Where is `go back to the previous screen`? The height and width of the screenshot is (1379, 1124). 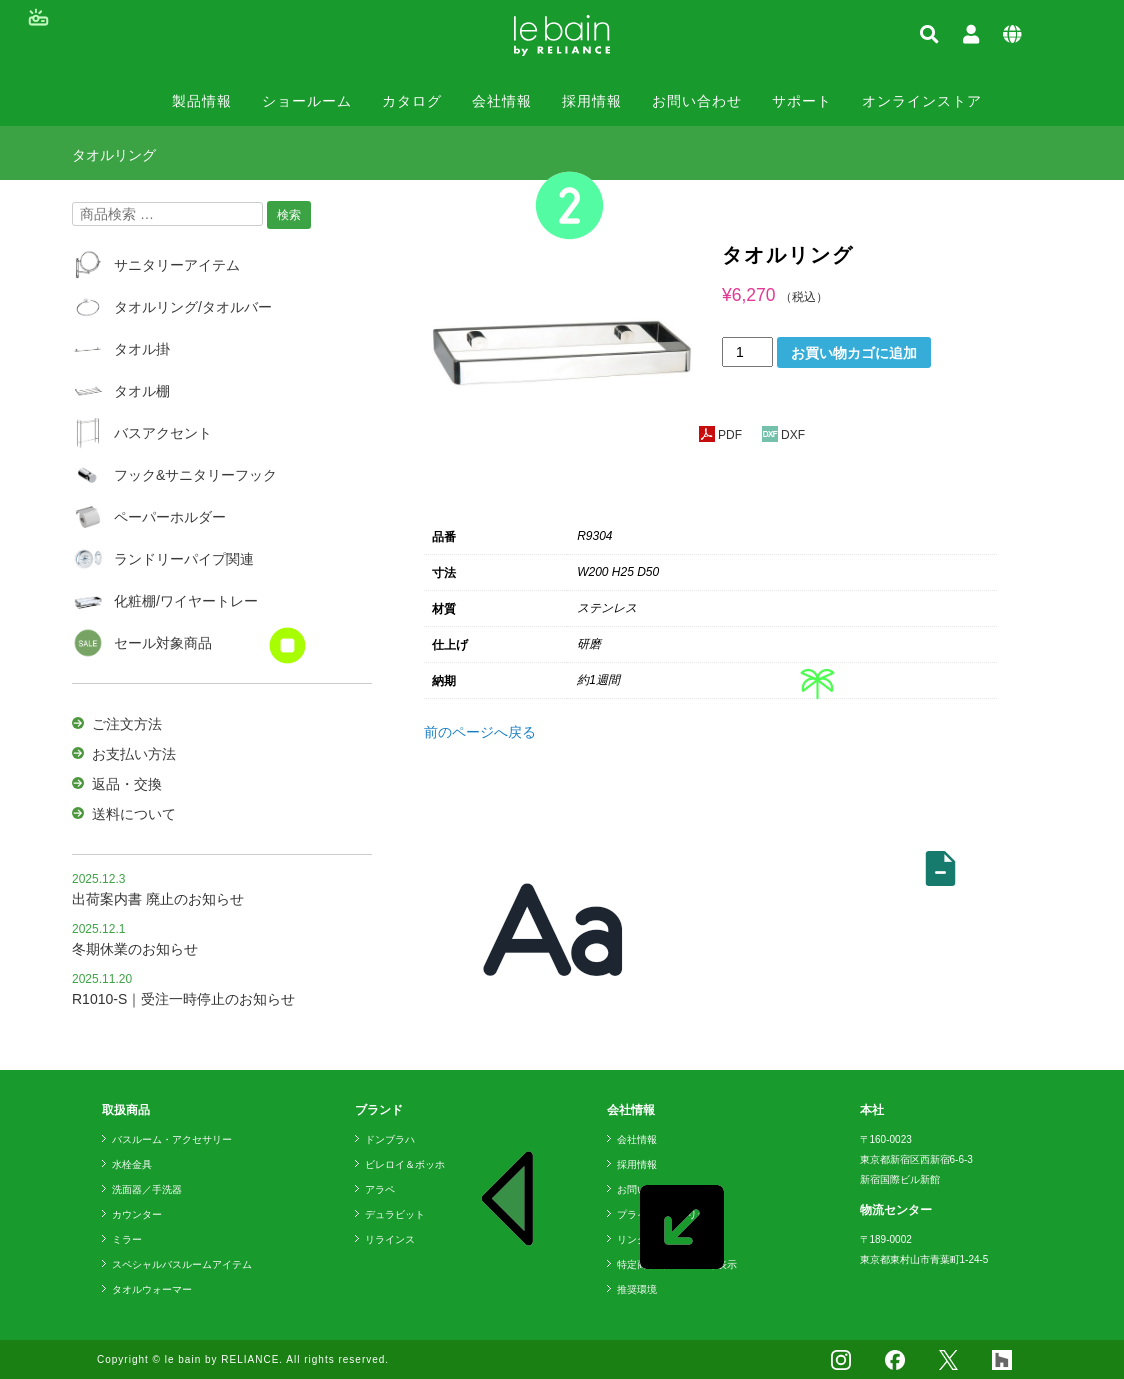
go back to the previous screen is located at coordinates (511, 1198).